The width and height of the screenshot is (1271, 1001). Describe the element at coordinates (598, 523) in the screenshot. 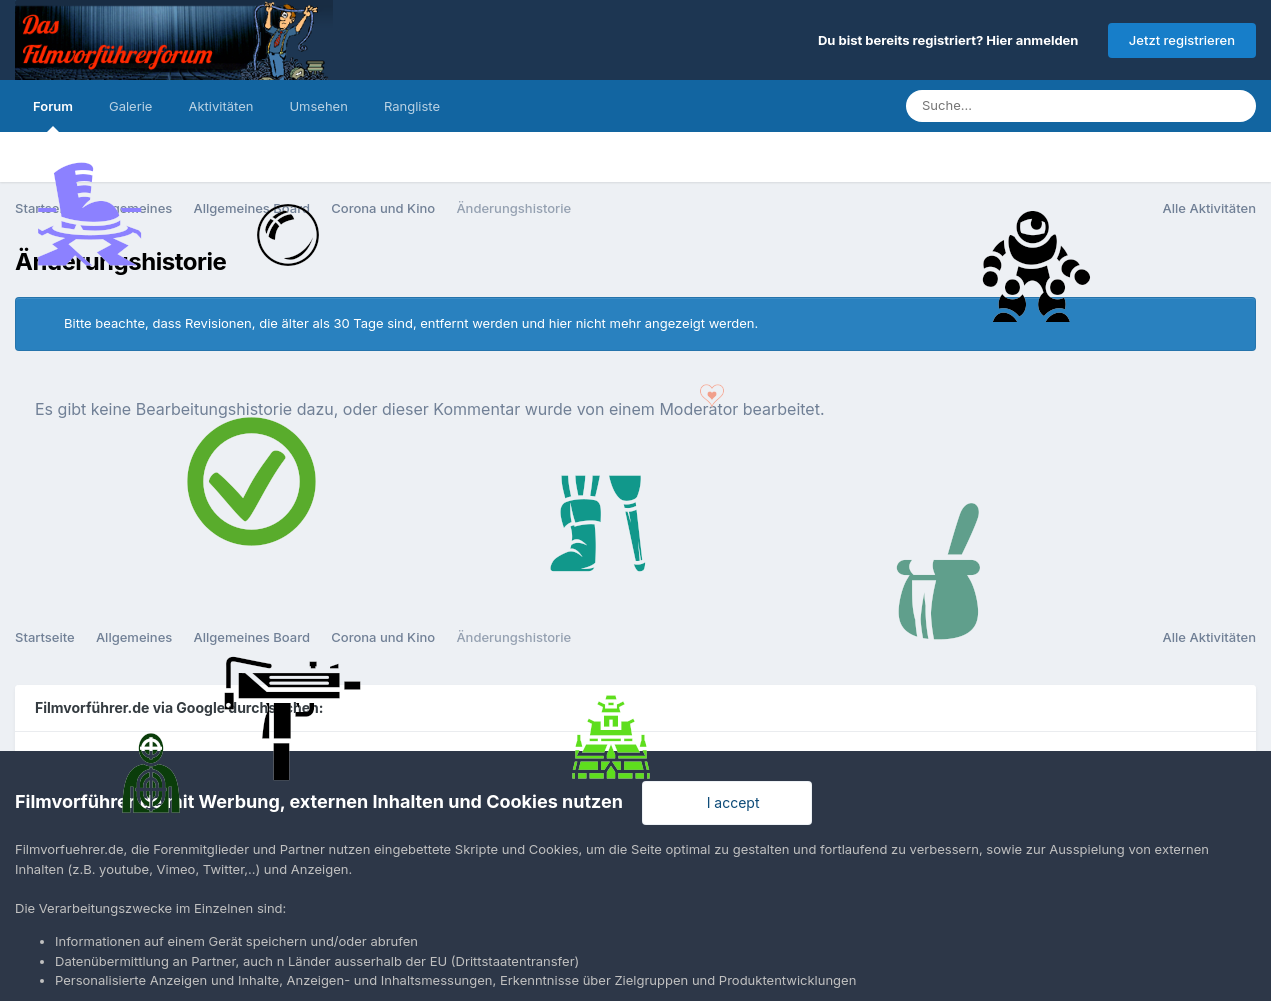

I see `equip a peg leg accessory for your character` at that location.